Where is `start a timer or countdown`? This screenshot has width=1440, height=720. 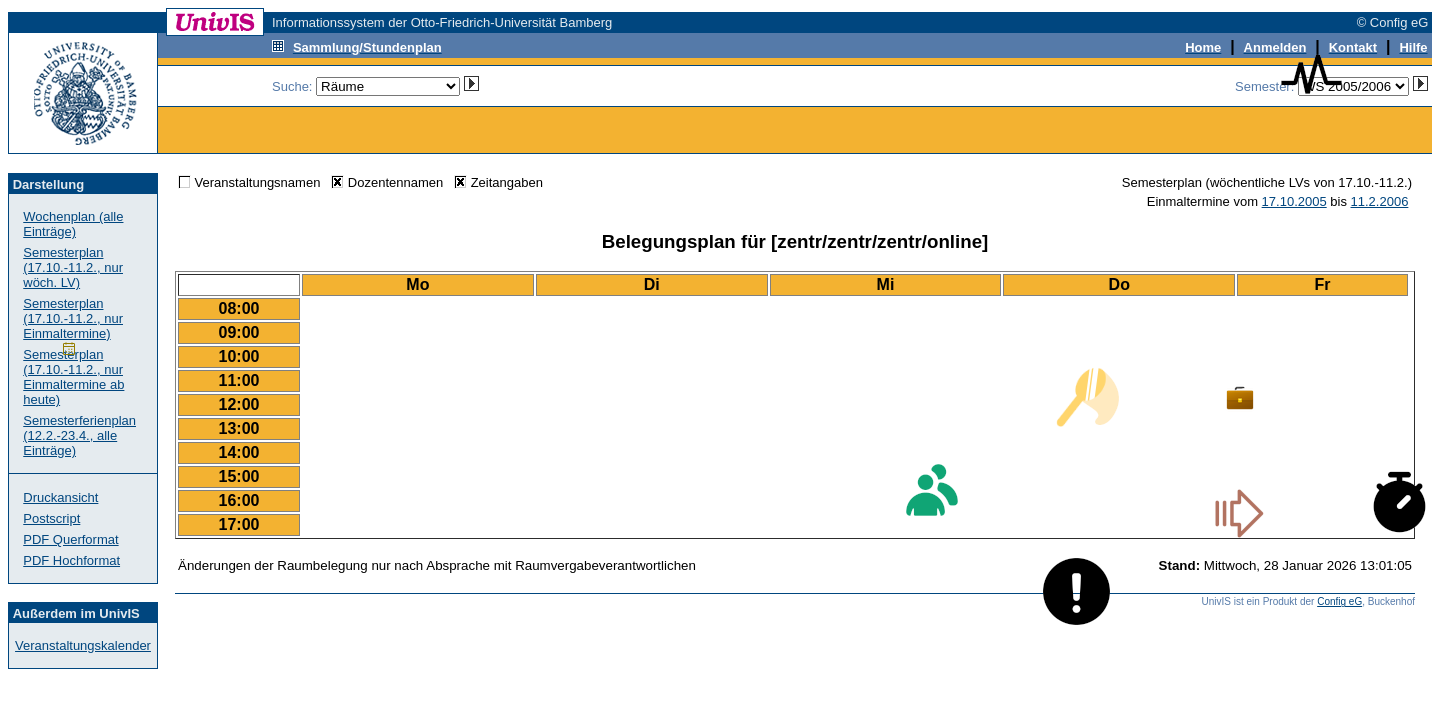
start a timer or countdown is located at coordinates (1399, 503).